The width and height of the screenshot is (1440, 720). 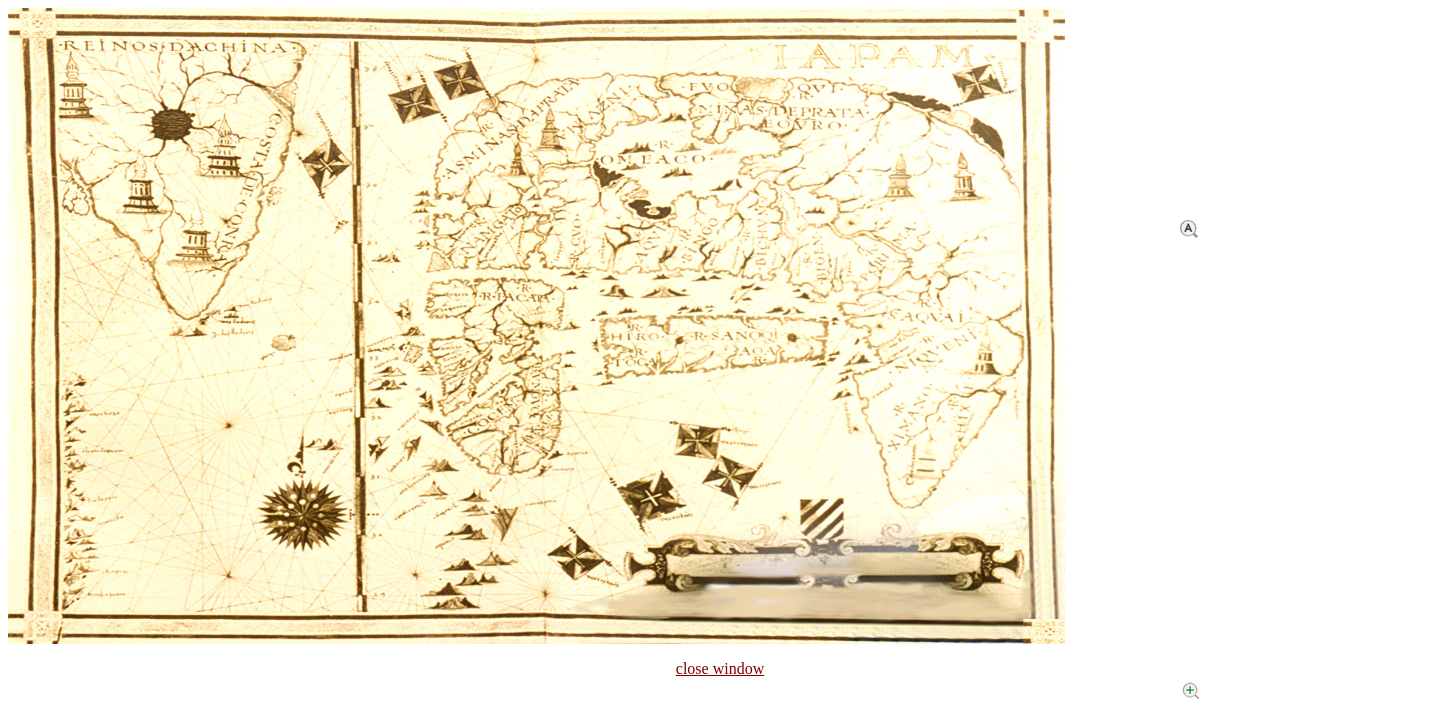 What do you see at coordinates (1191, 691) in the screenshot?
I see `zoom in on the current view` at bounding box center [1191, 691].